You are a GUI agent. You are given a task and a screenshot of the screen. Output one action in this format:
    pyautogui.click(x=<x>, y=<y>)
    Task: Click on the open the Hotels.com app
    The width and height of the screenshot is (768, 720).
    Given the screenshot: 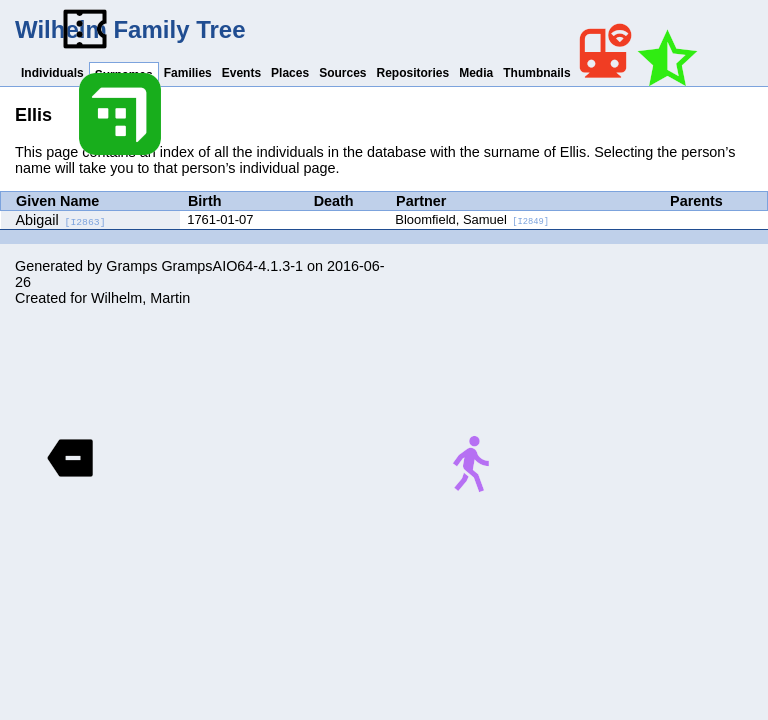 What is the action you would take?
    pyautogui.click(x=120, y=114)
    